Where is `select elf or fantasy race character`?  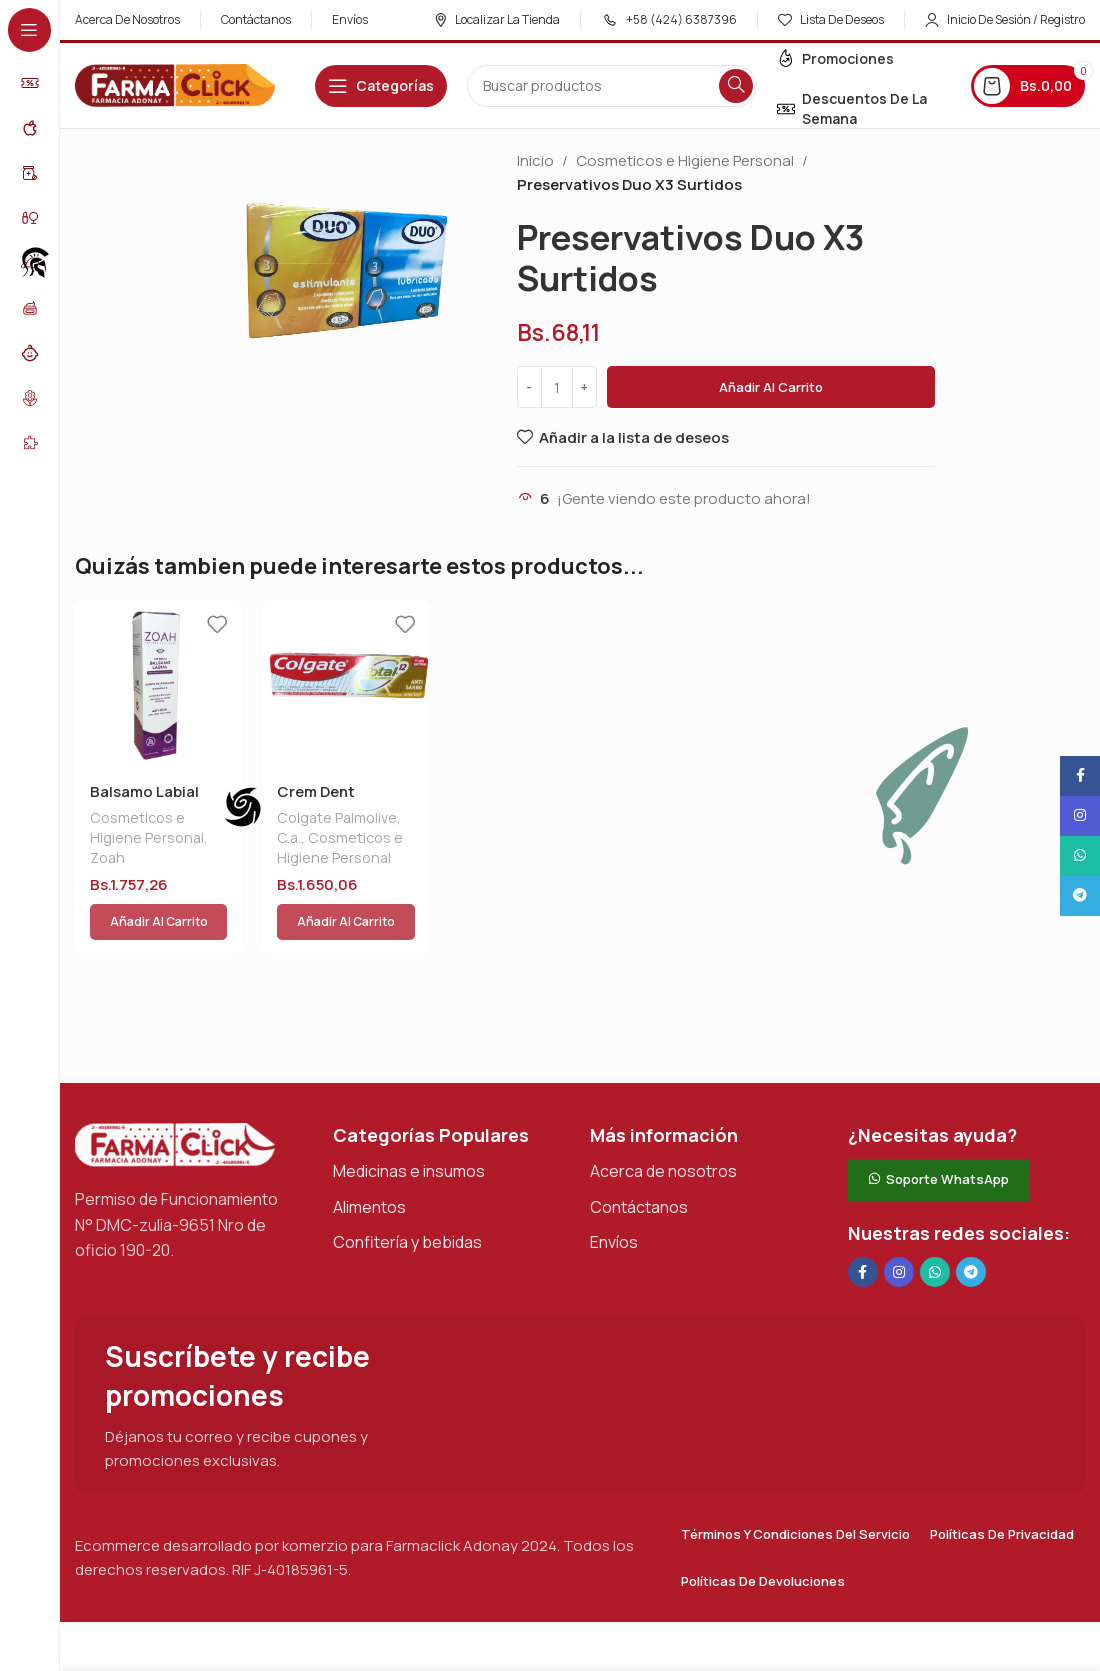
select elf or fantasy race character is located at coordinates (922, 796).